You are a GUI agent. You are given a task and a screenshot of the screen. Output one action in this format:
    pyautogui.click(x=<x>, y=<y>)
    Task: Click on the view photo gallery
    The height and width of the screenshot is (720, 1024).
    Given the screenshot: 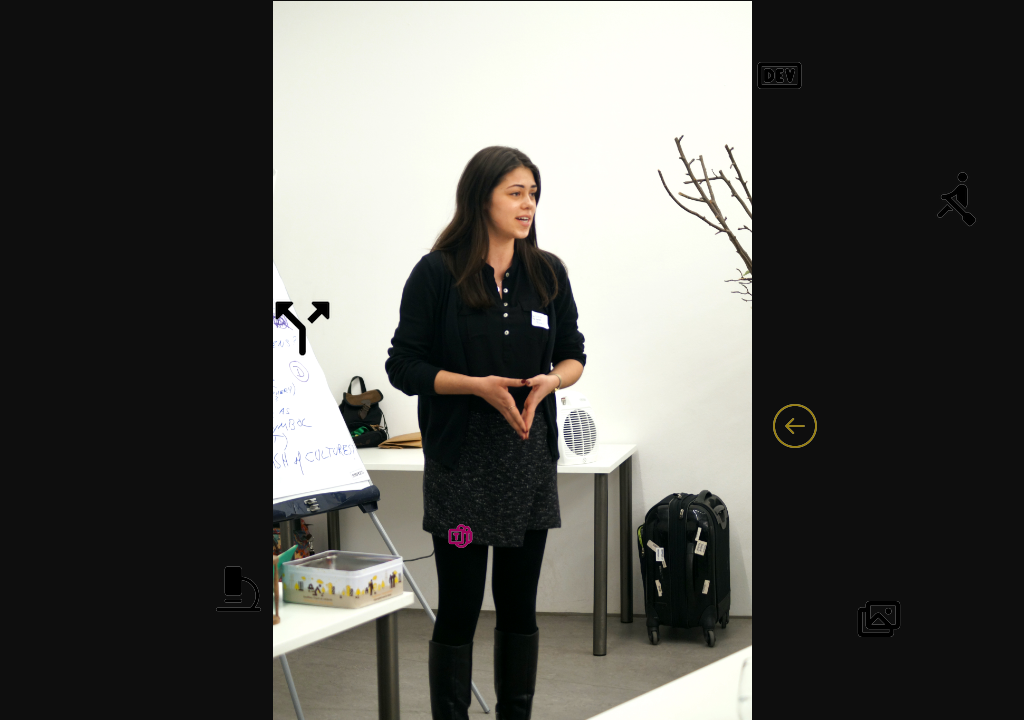 What is the action you would take?
    pyautogui.click(x=879, y=619)
    